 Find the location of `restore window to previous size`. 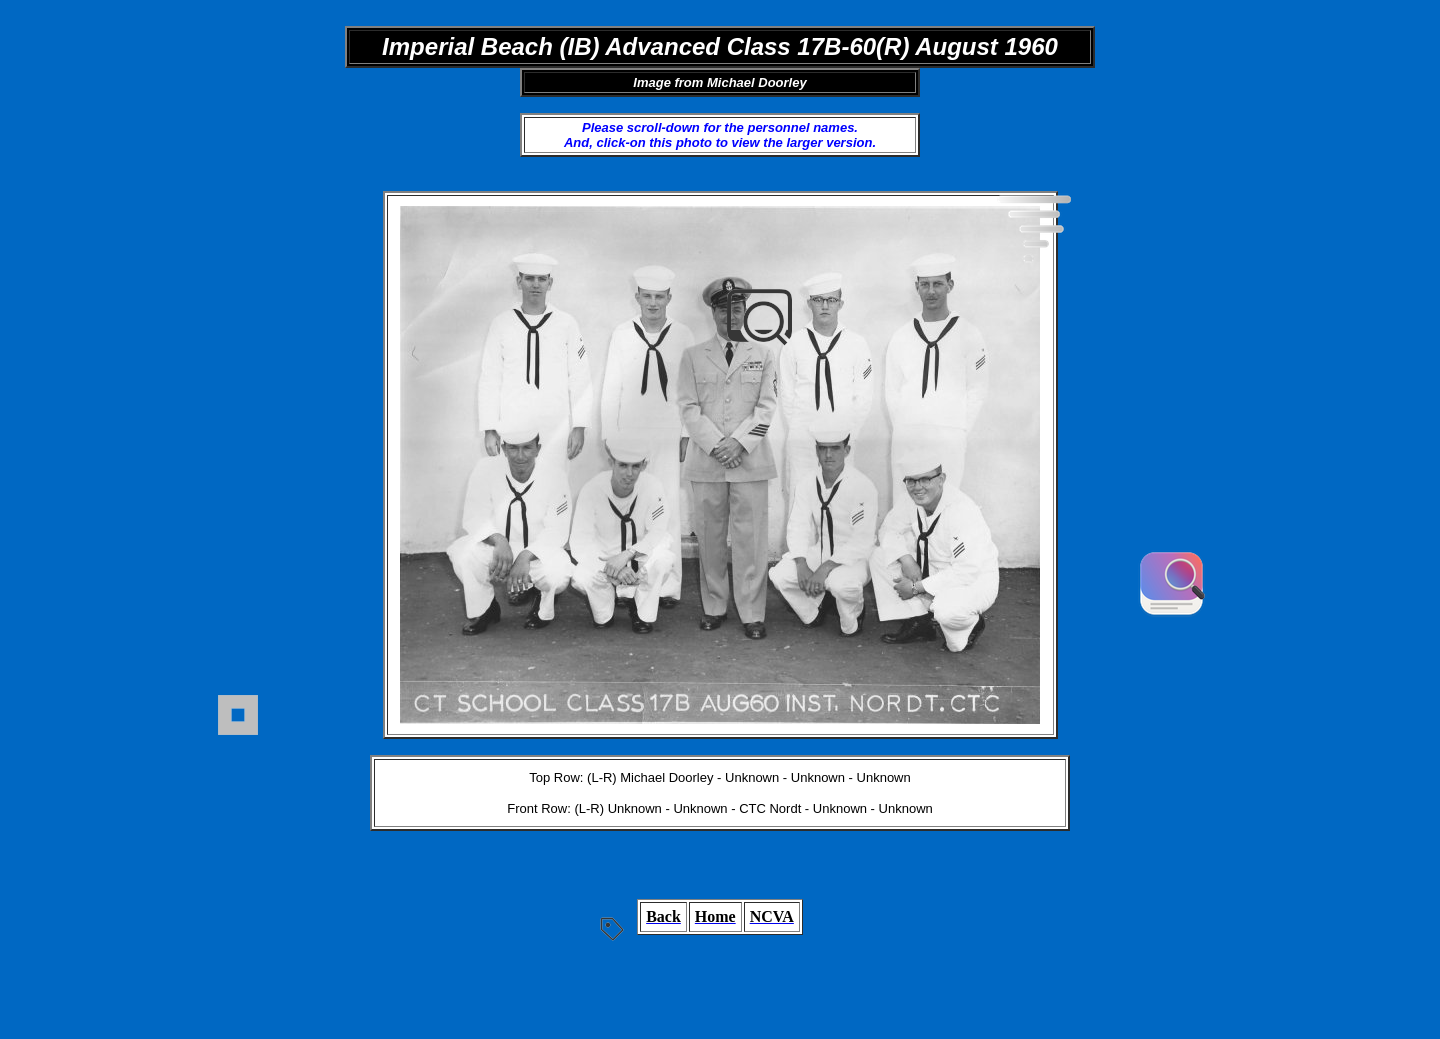

restore window to previous size is located at coordinates (238, 715).